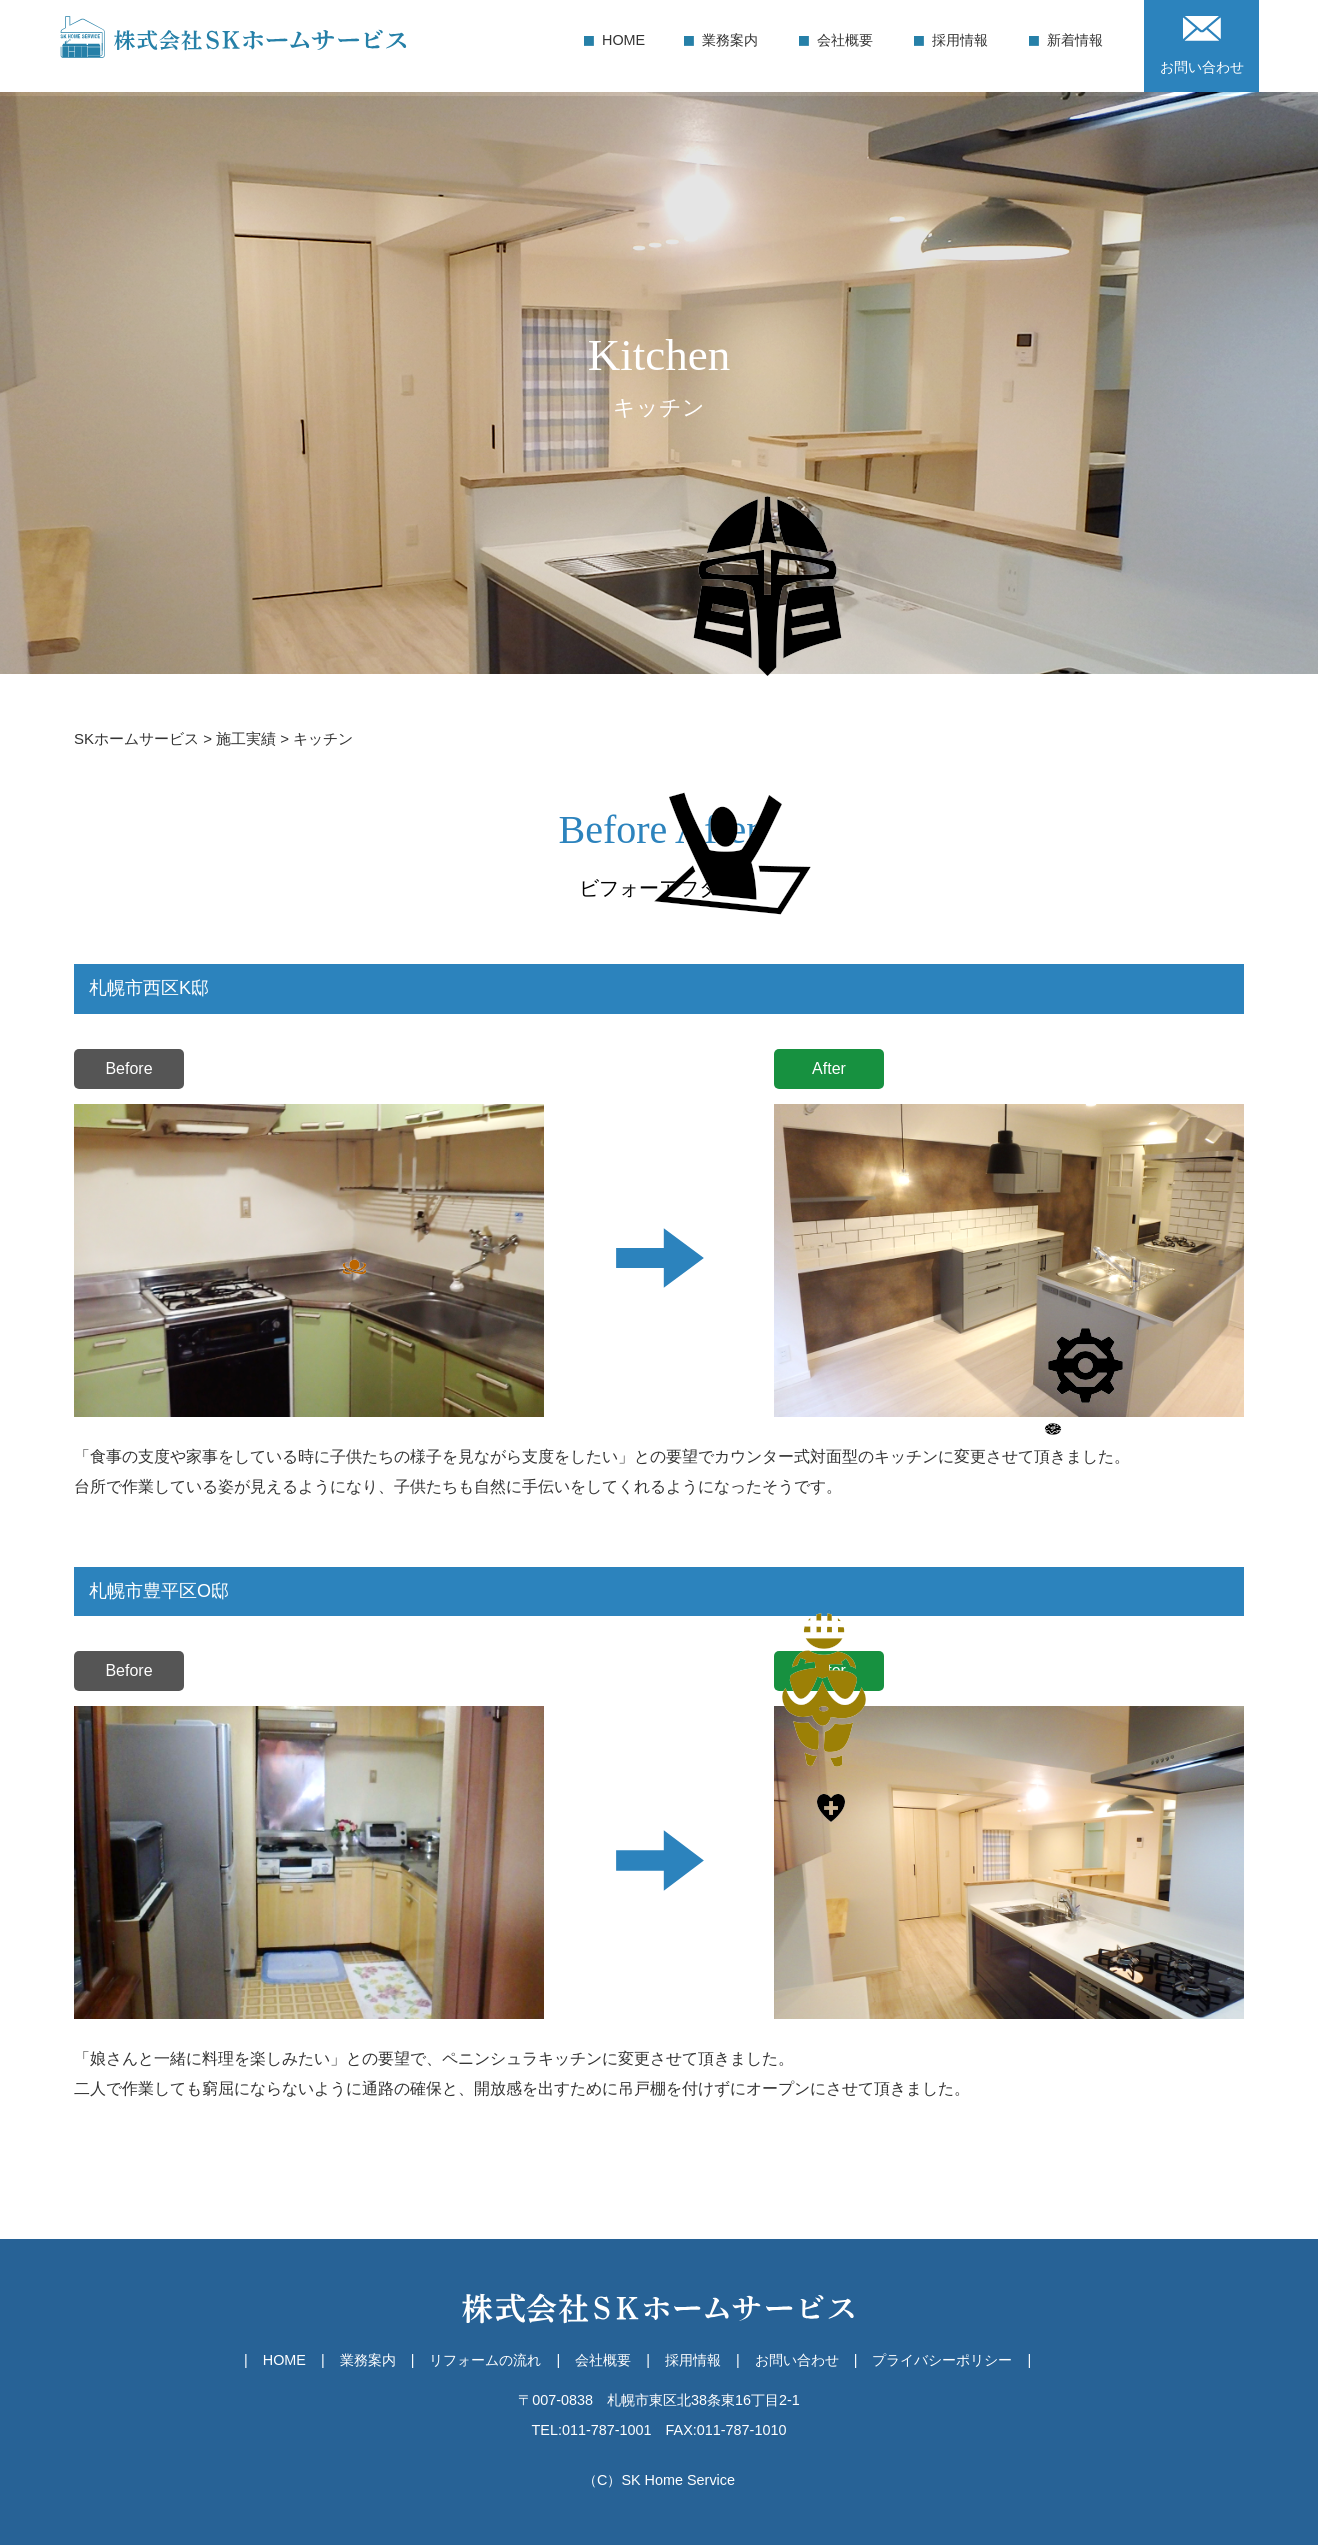 The height and width of the screenshot is (2545, 1318). What do you see at coordinates (1053, 1429) in the screenshot?
I see `access food or bakery category` at bounding box center [1053, 1429].